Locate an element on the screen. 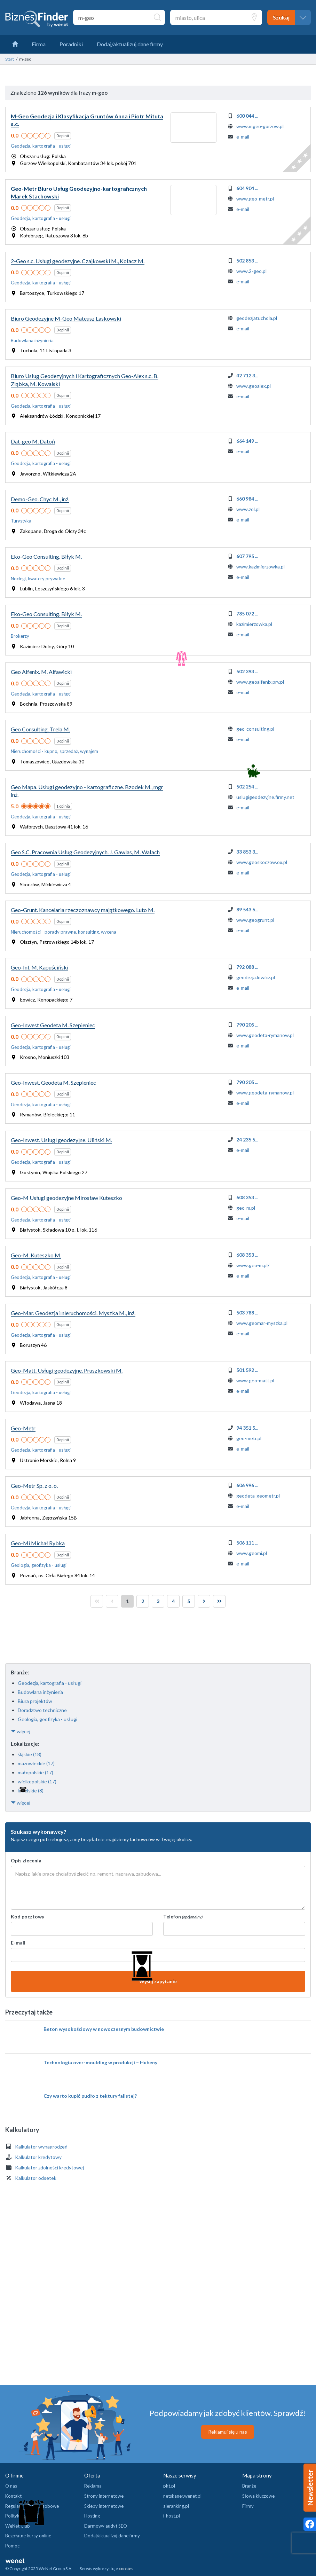 The image size is (316, 2576). contact customer support via phone is located at coordinates (23, 1789).